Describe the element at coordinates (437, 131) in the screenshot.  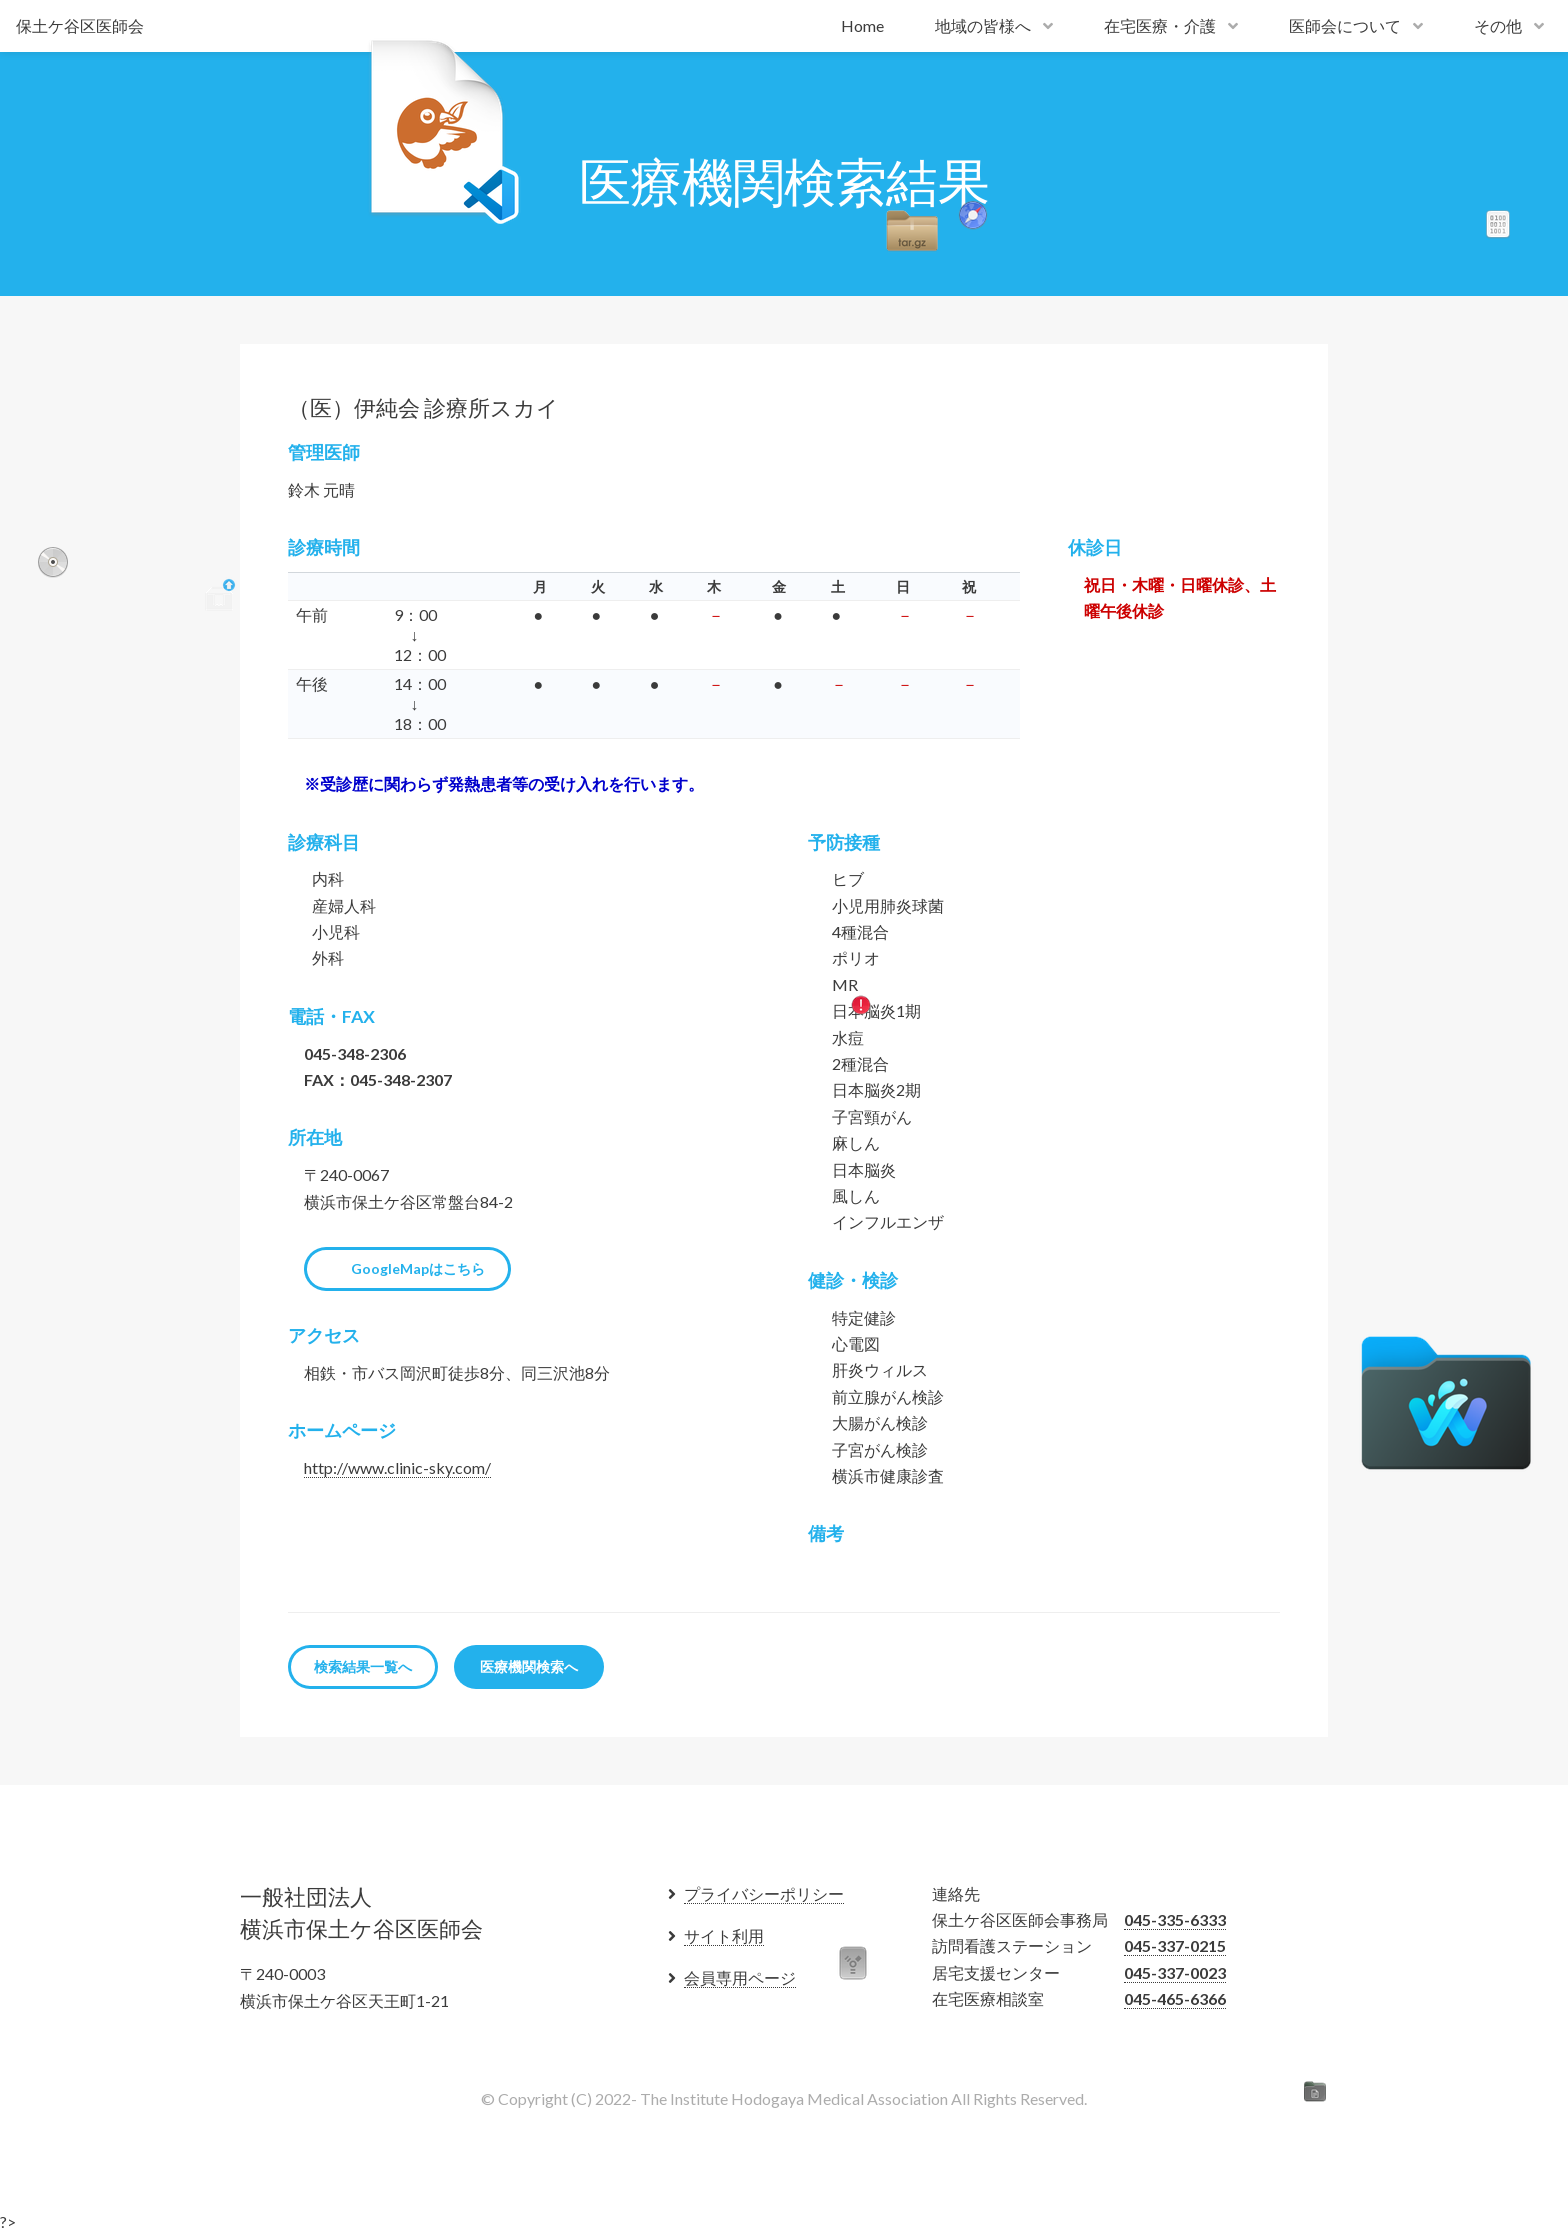
I see `bower package manager file in Visual Studio Code` at that location.